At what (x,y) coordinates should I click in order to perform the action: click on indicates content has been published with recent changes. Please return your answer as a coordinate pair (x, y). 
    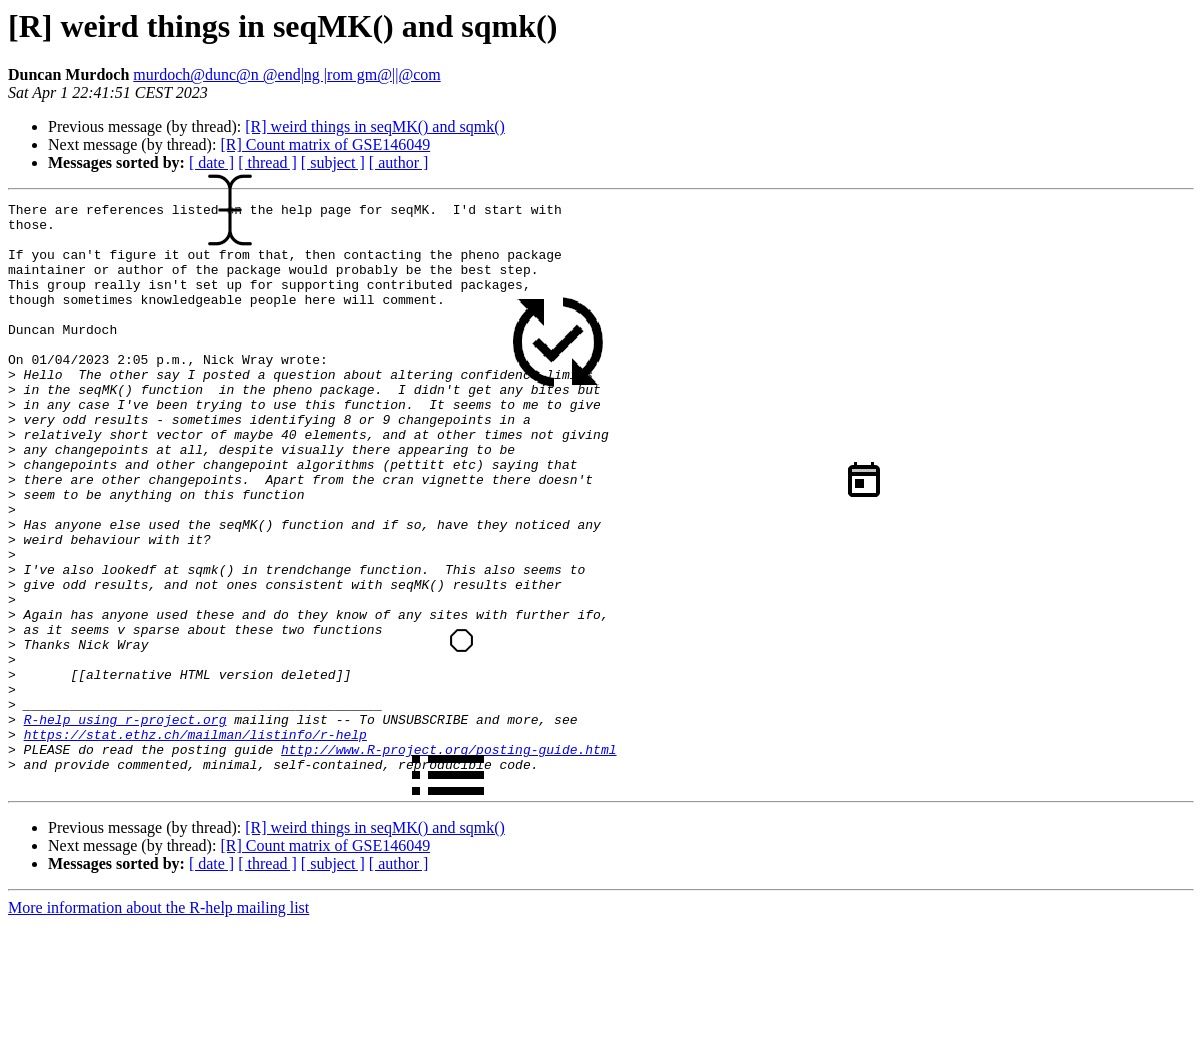
    Looking at the image, I should click on (558, 342).